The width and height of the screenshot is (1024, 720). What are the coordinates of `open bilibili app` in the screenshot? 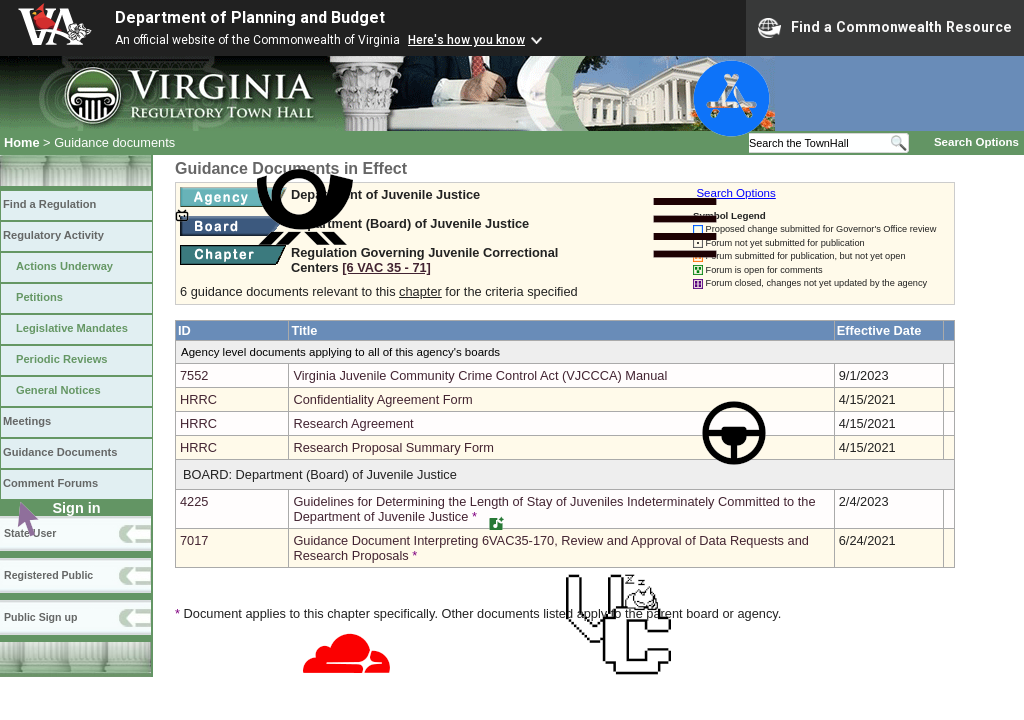 It's located at (182, 216).